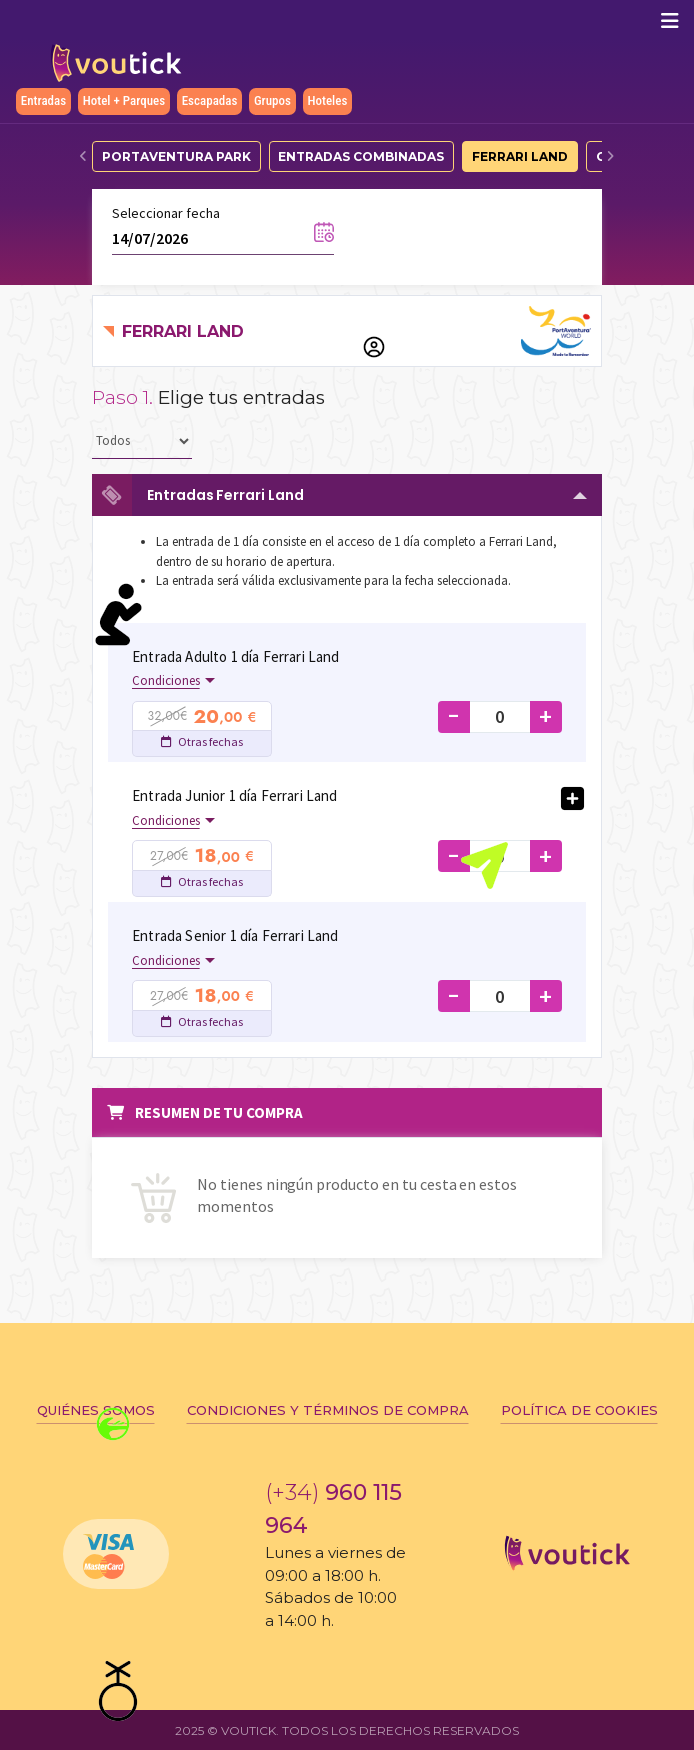 The image size is (694, 1750). I want to click on indicates nonbinary gender identity option, so click(118, 1691).